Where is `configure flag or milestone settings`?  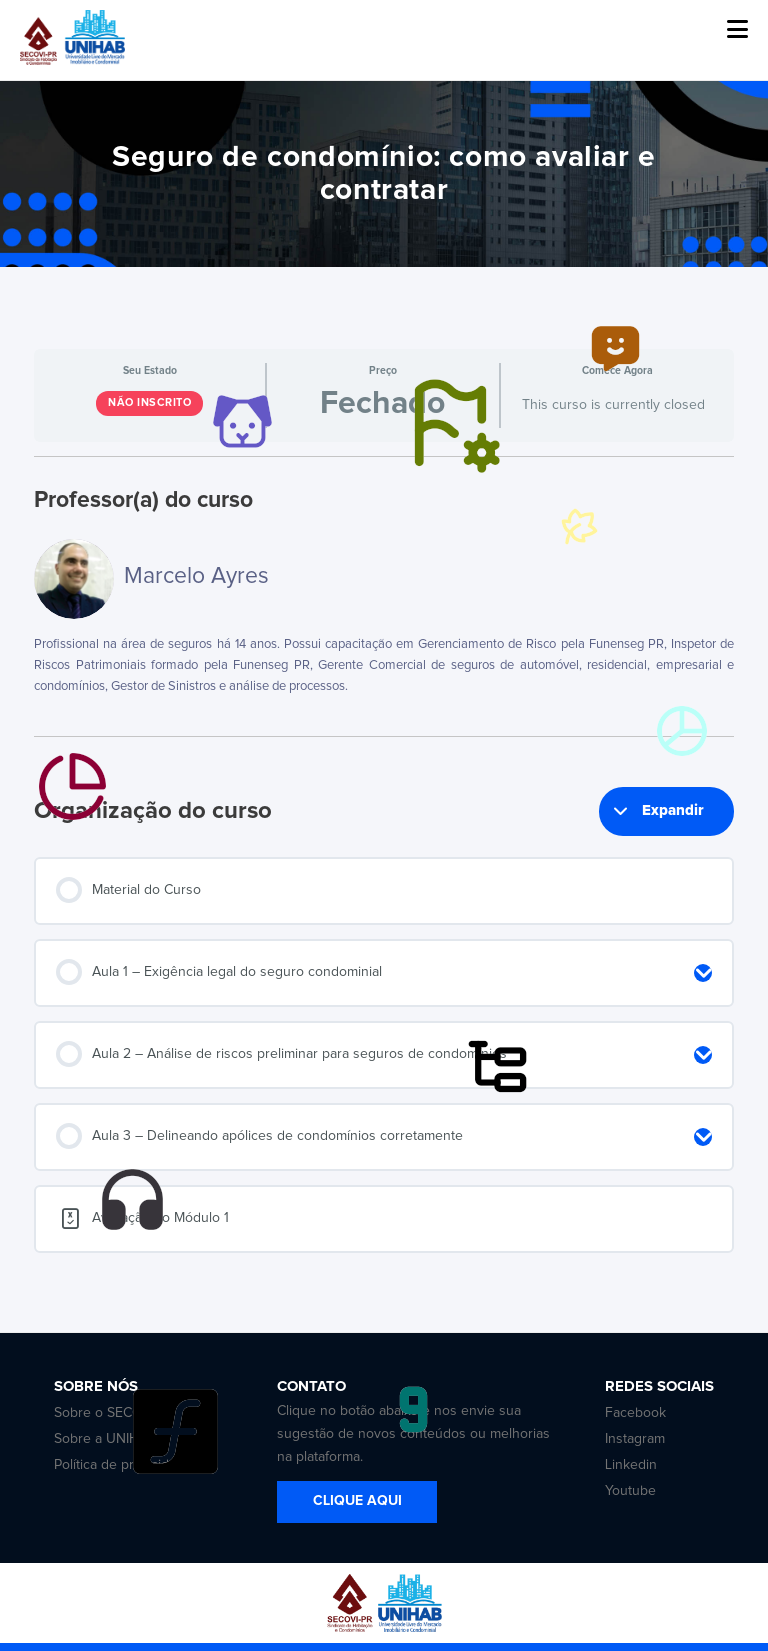
configure flag or milestone settings is located at coordinates (450, 421).